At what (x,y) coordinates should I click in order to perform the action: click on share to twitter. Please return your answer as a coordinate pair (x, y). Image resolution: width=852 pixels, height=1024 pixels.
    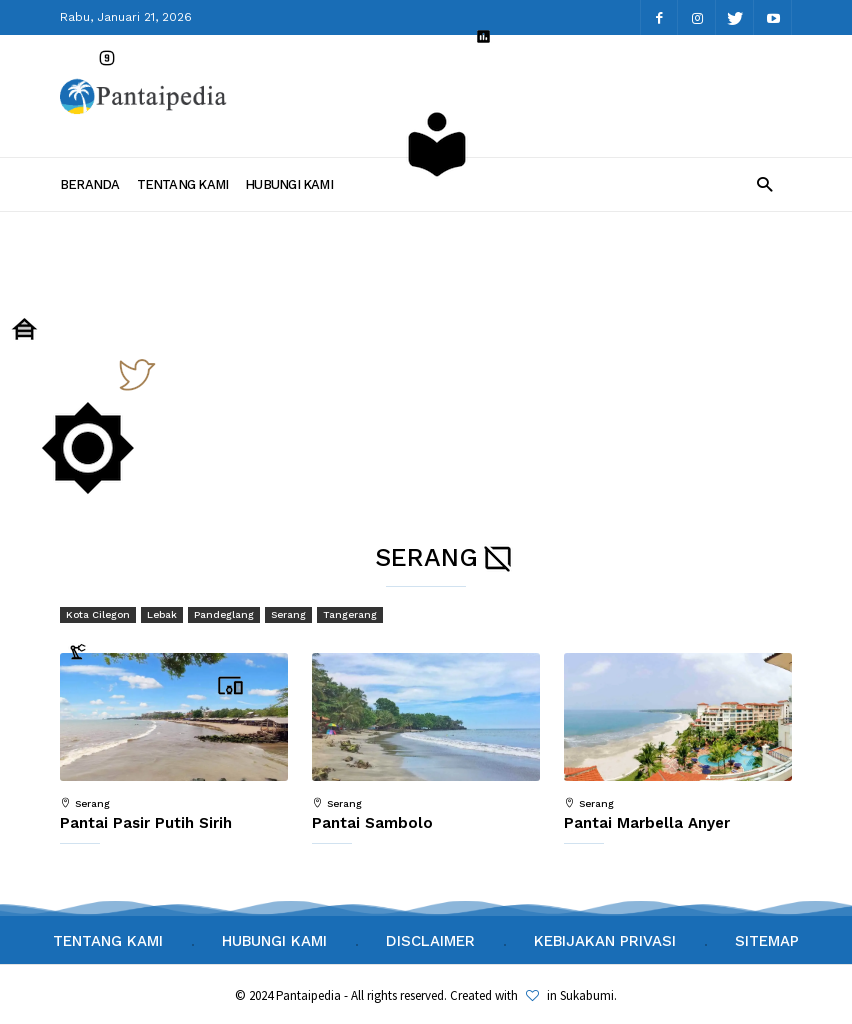
    Looking at the image, I should click on (135, 373).